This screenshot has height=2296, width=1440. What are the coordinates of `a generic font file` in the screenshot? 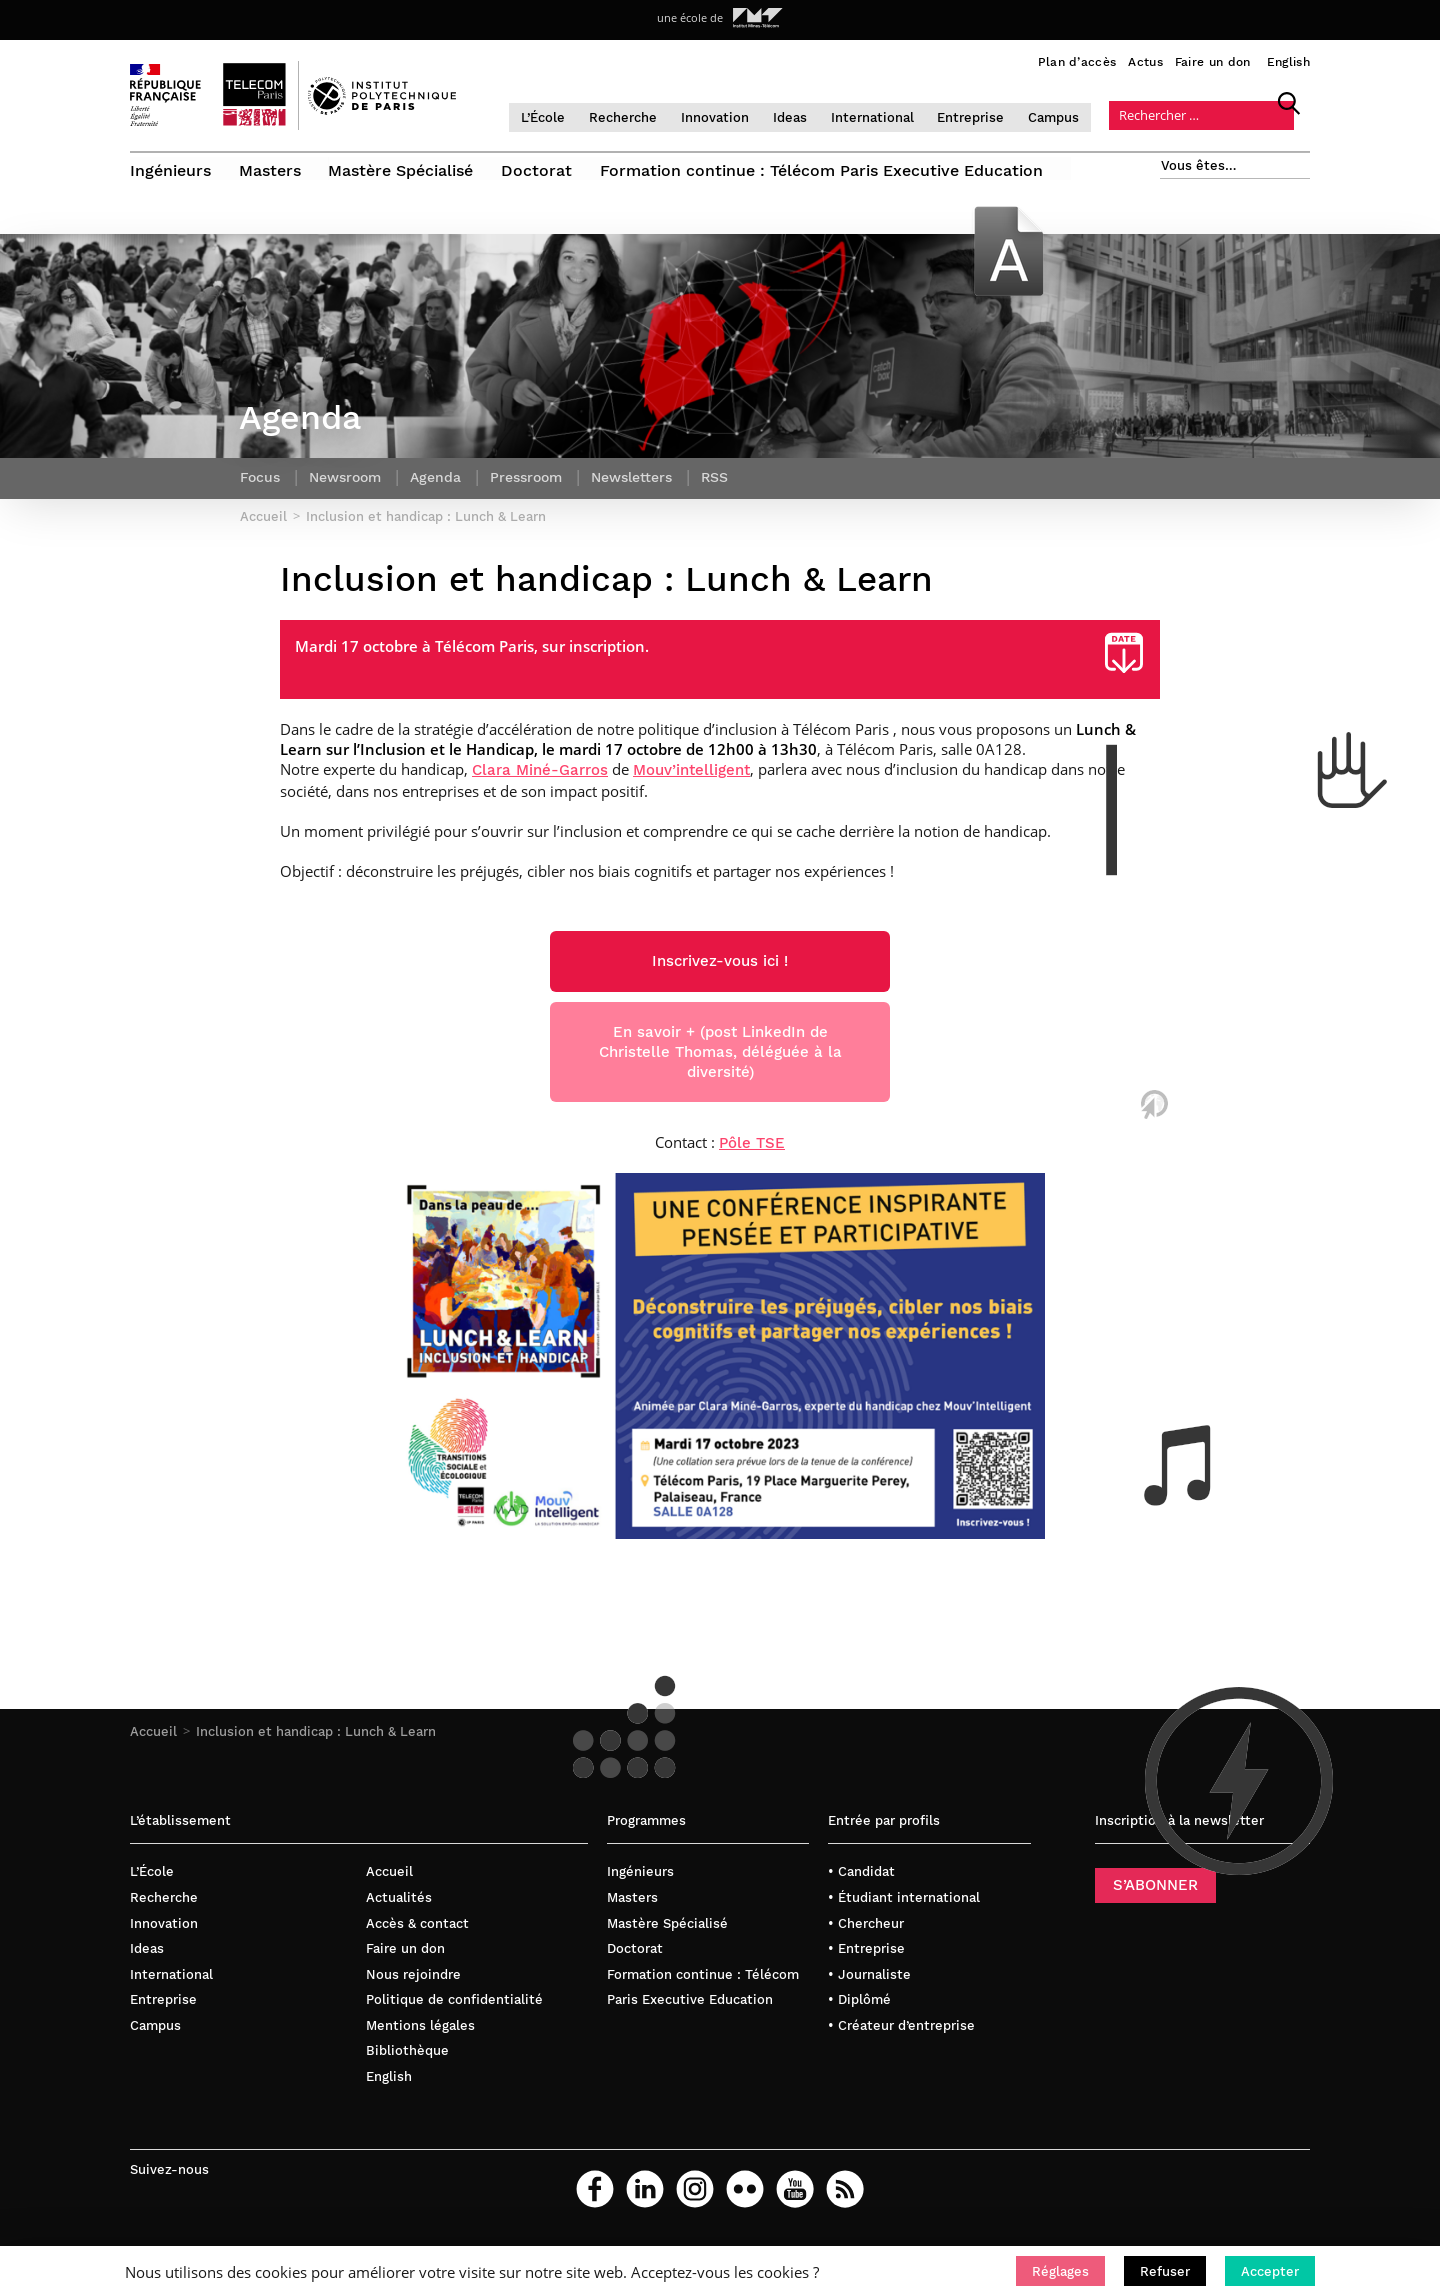 It's located at (1009, 253).